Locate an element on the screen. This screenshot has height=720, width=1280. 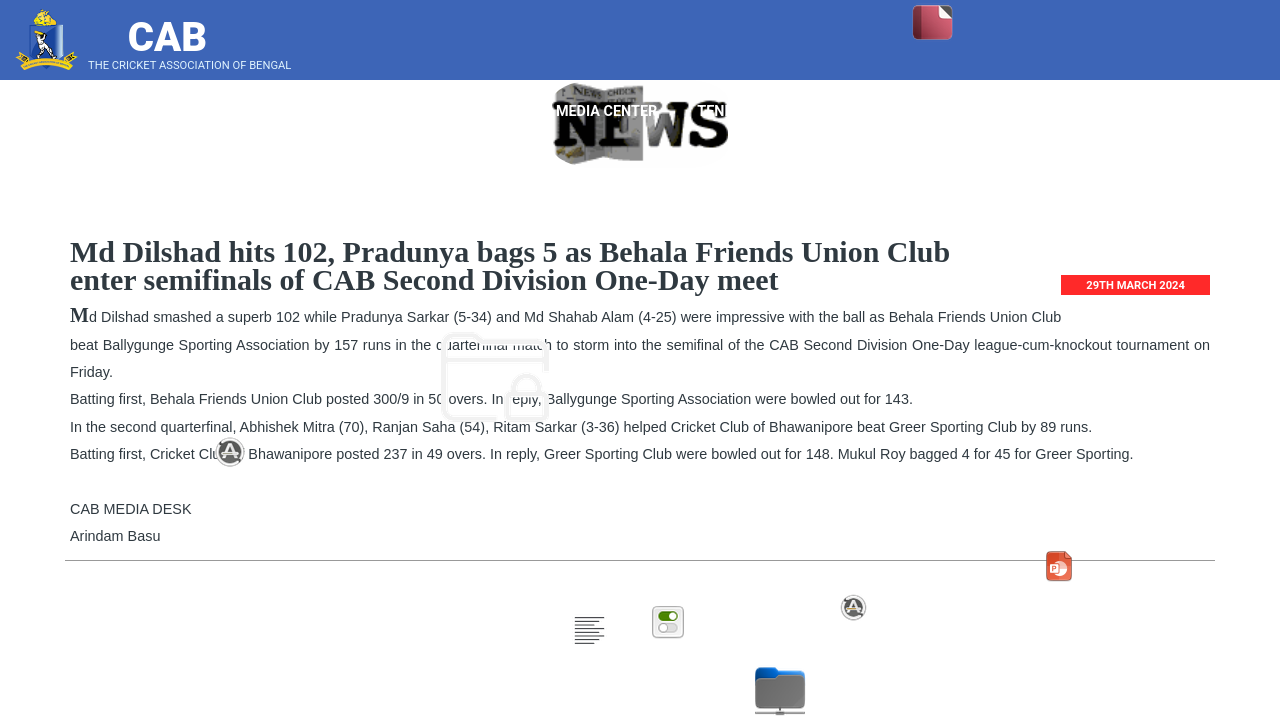
access encrypted vault storage is located at coordinates (495, 377).